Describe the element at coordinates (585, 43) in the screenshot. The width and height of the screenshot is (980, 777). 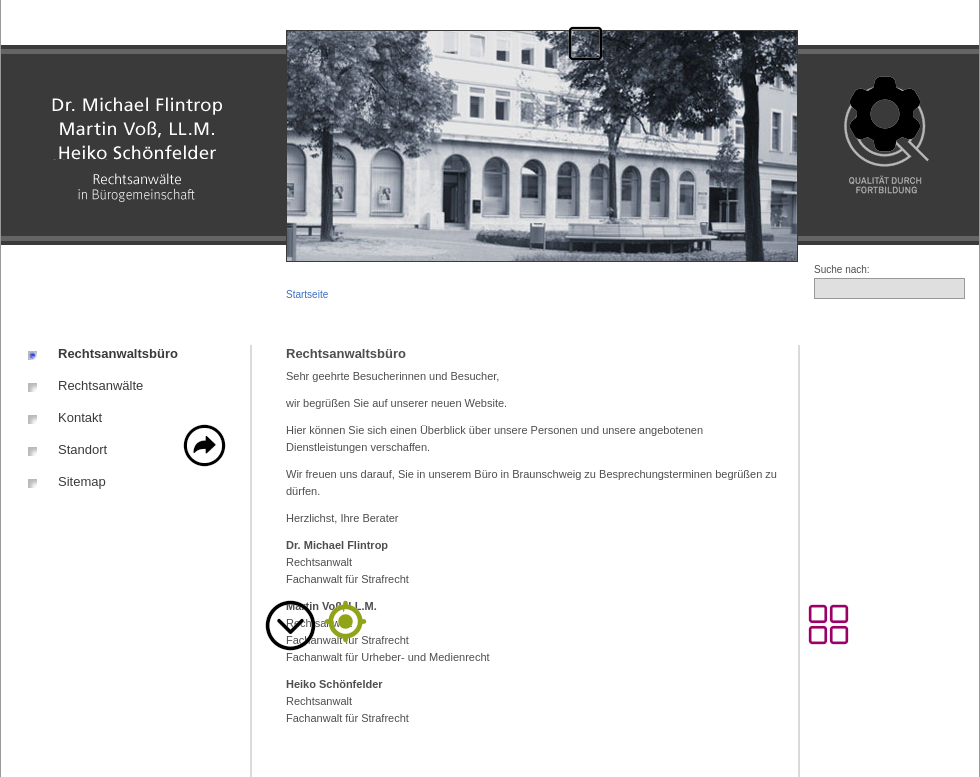
I see `stop media playback` at that location.